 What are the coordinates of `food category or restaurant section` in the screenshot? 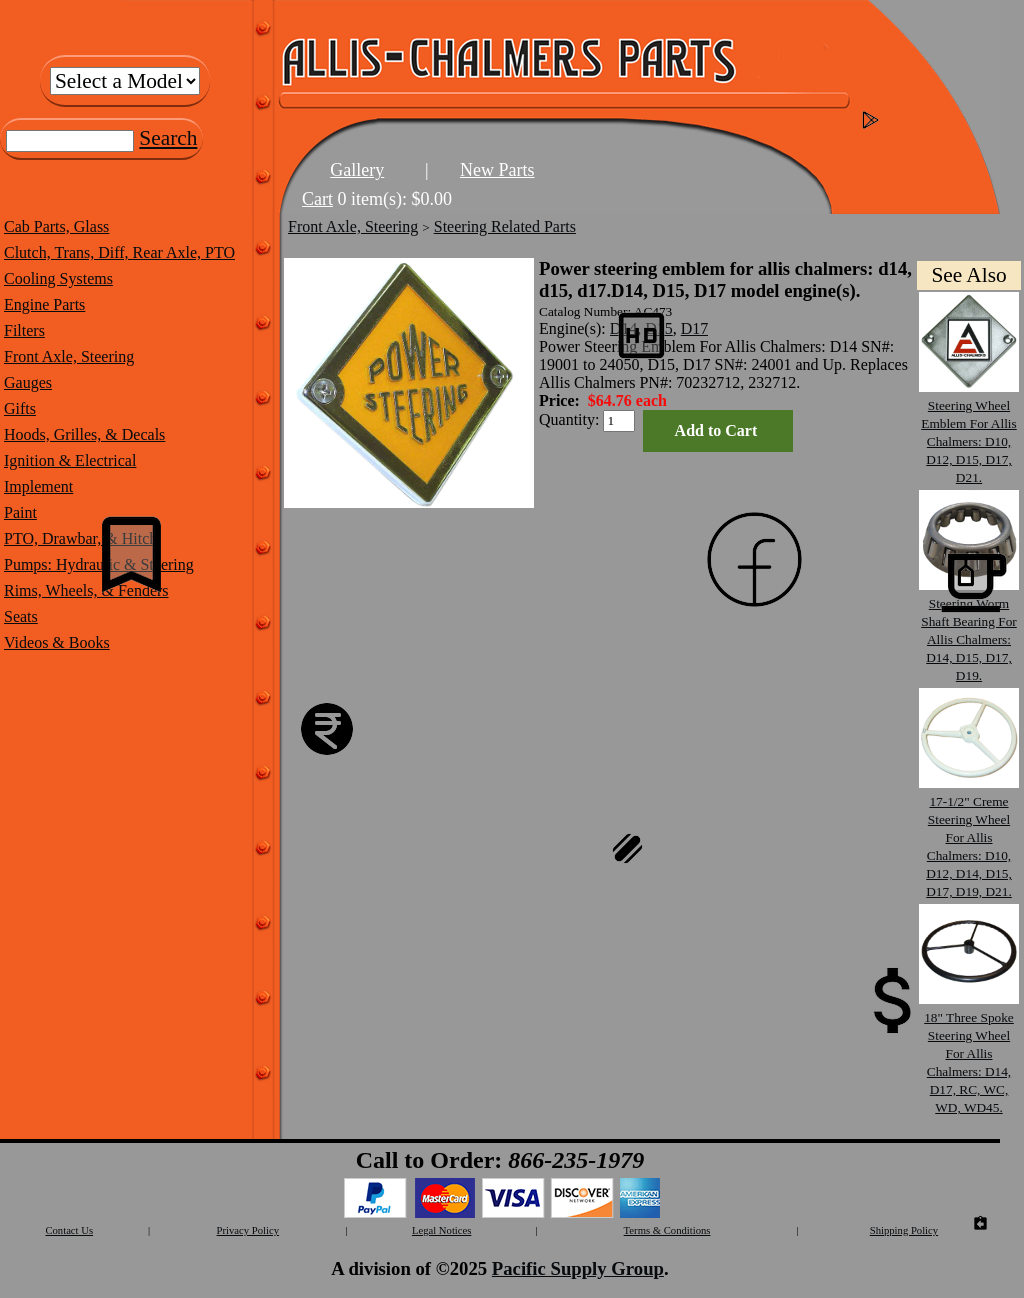 It's located at (627, 848).